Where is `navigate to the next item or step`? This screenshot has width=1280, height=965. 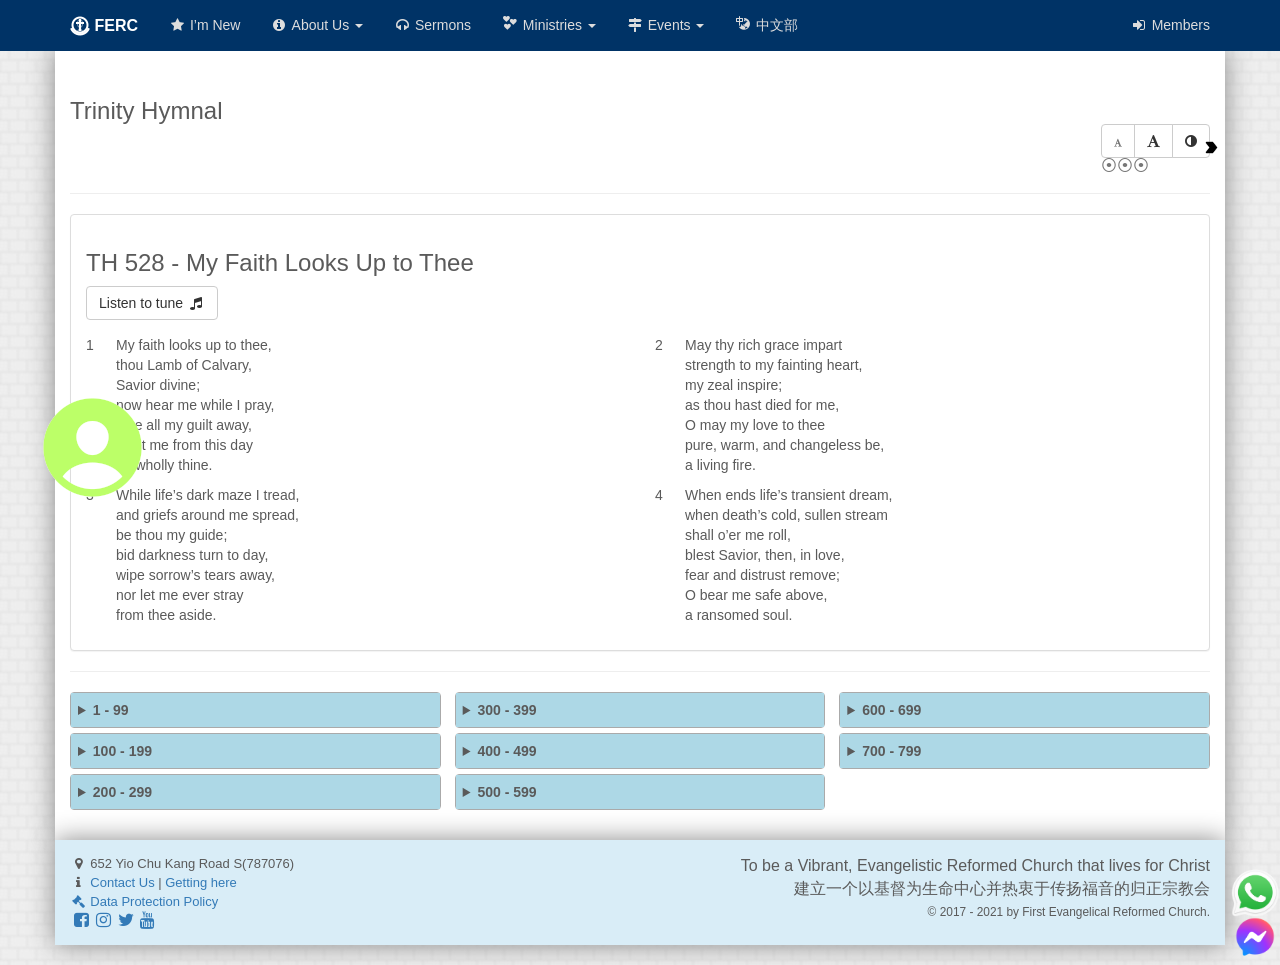
navigate to the next item or step is located at coordinates (1211, 147).